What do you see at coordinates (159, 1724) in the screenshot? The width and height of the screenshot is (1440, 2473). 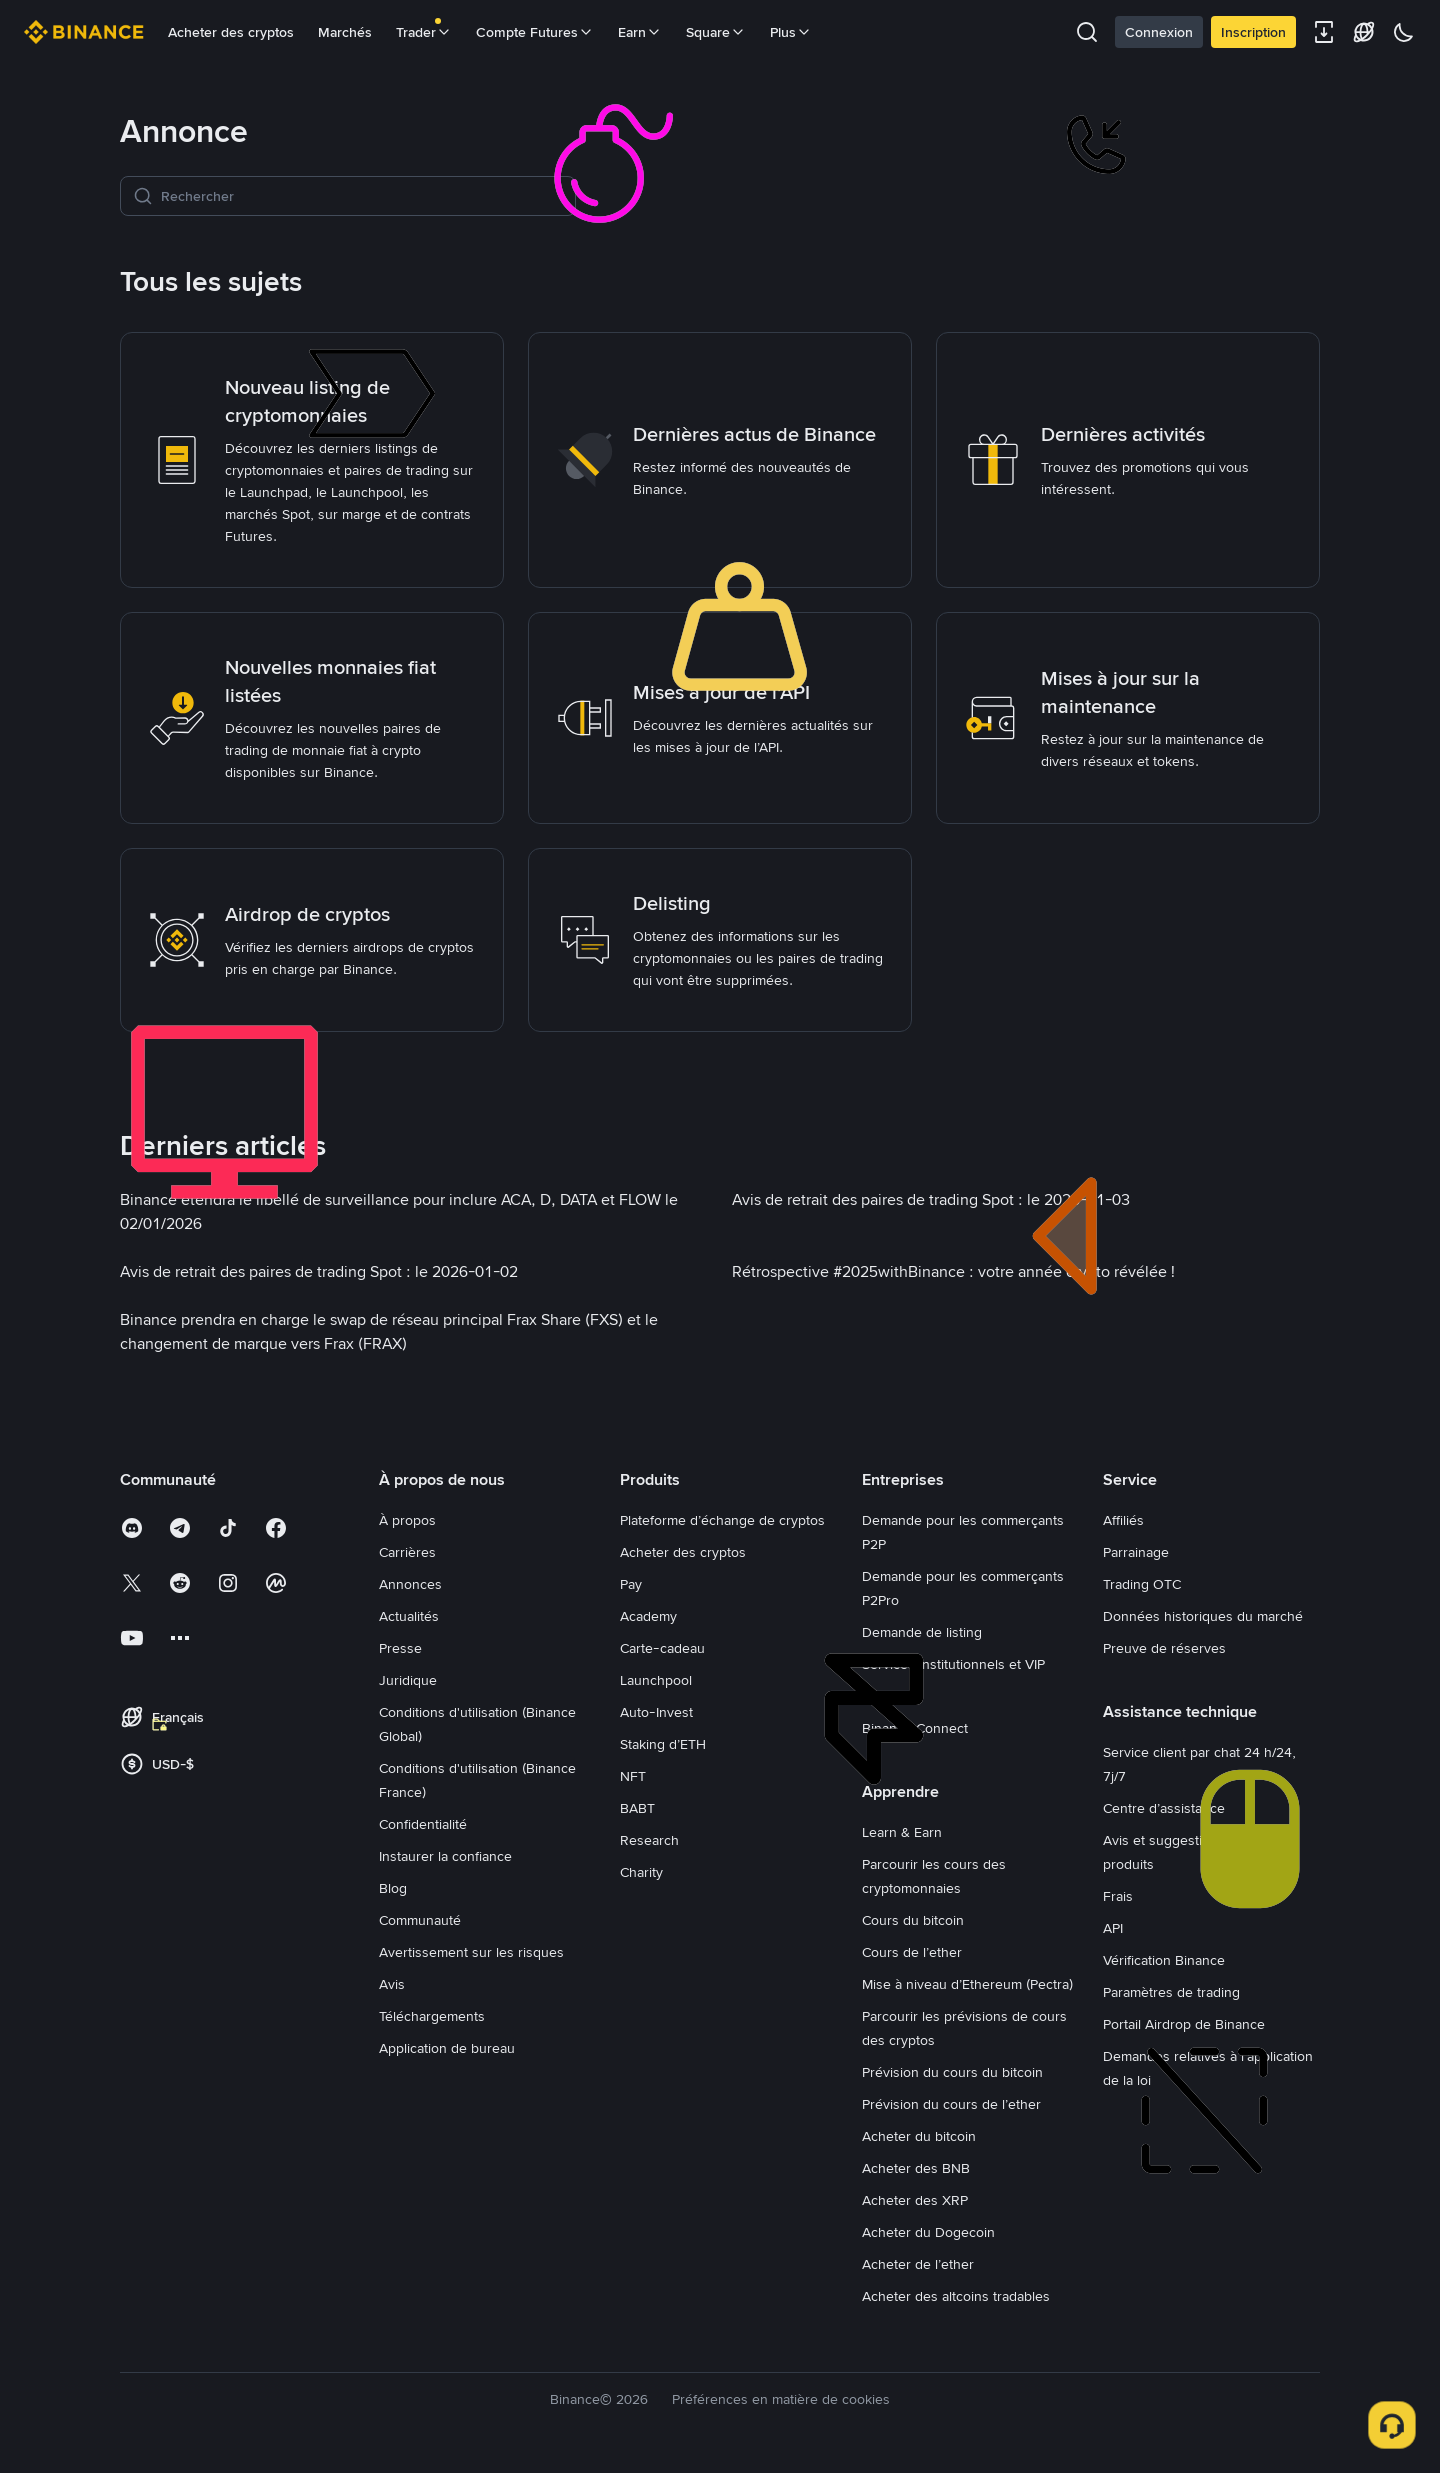 I see `access a password-protected folder` at bounding box center [159, 1724].